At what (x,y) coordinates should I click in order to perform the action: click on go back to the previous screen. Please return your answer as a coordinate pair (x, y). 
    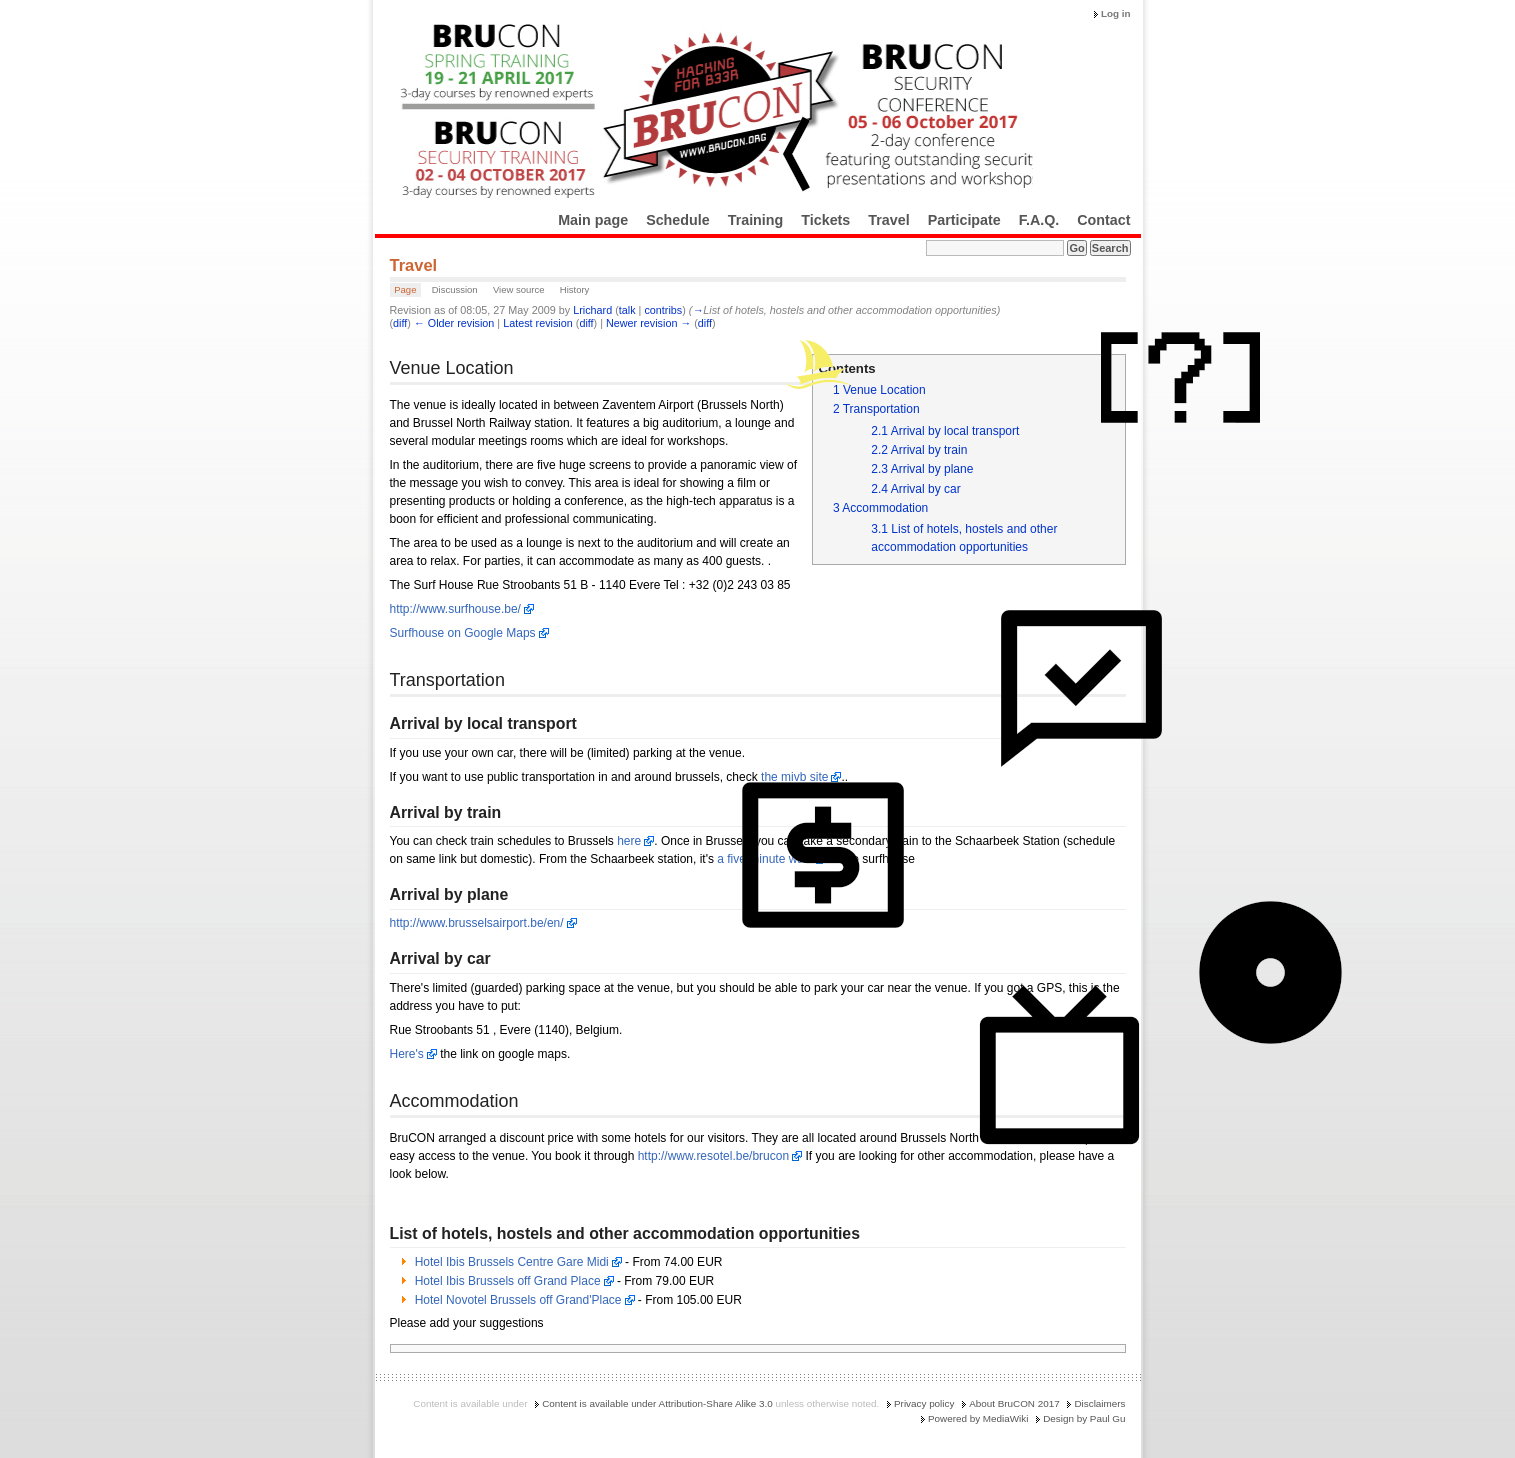
    Looking at the image, I should click on (798, 154).